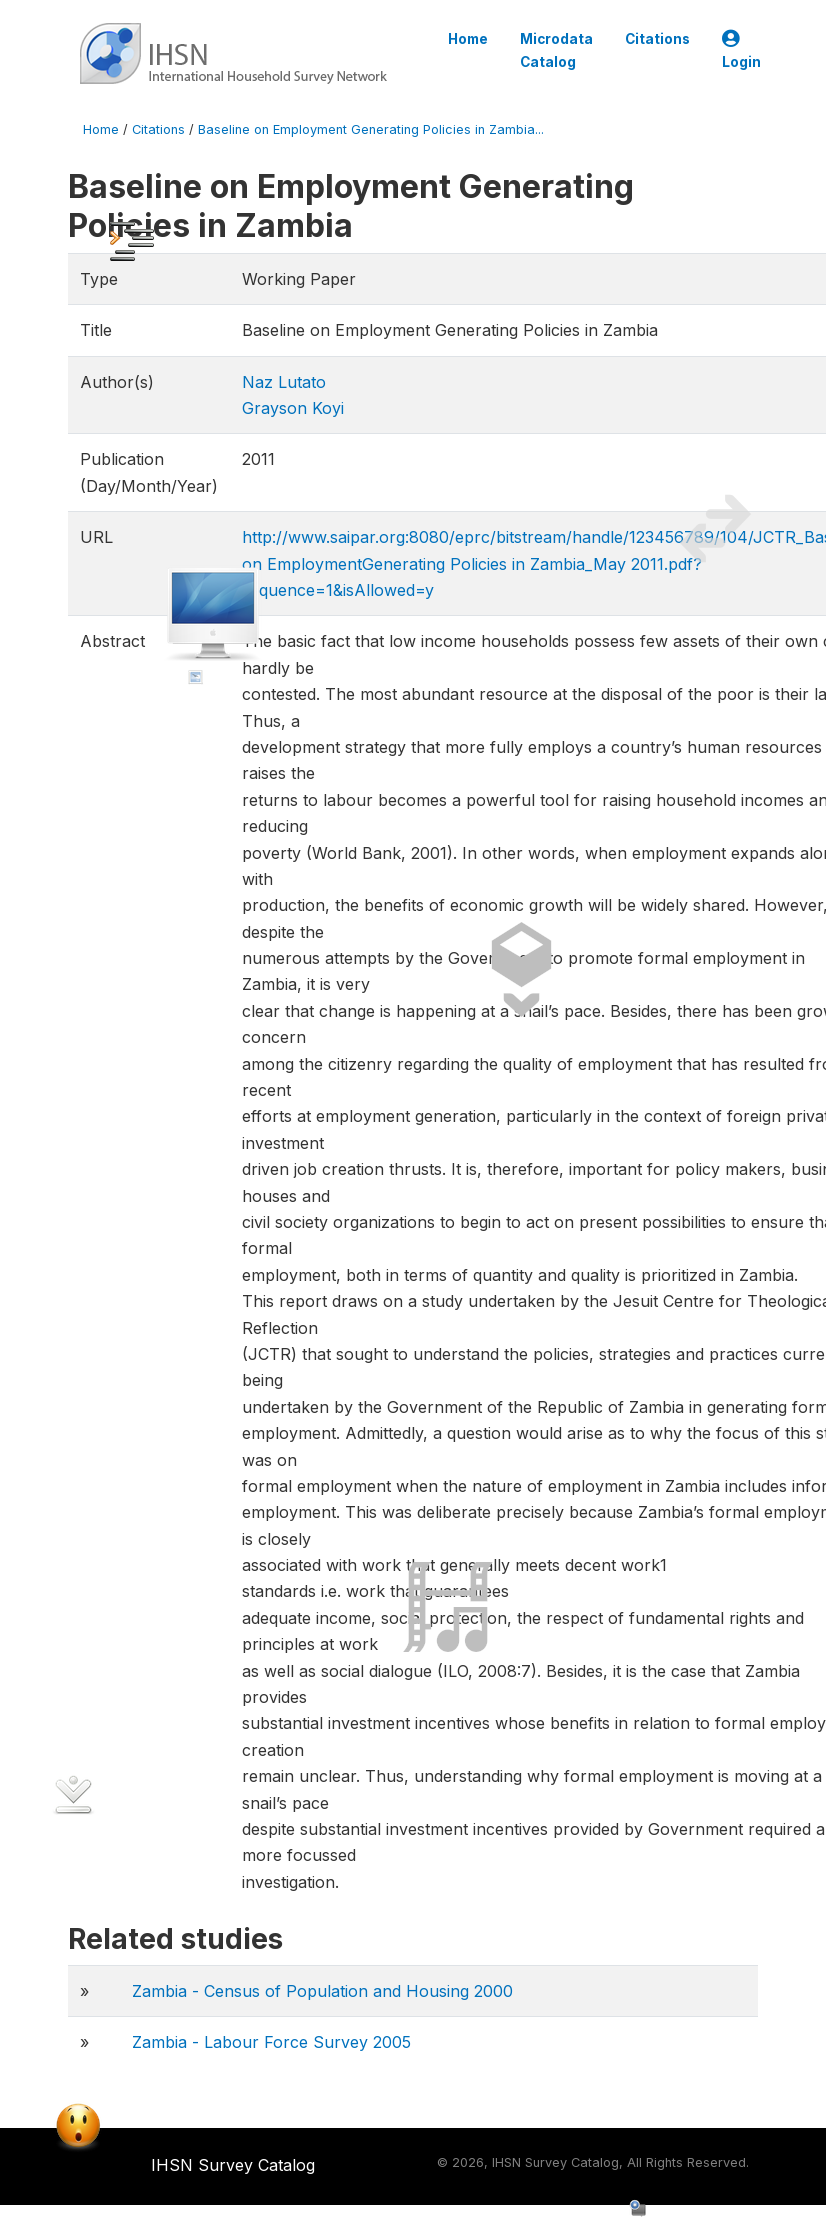 The image size is (826, 2239). Describe the element at coordinates (213, 608) in the screenshot. I see `indicates an iMac G5 device in system preferences` at that location.